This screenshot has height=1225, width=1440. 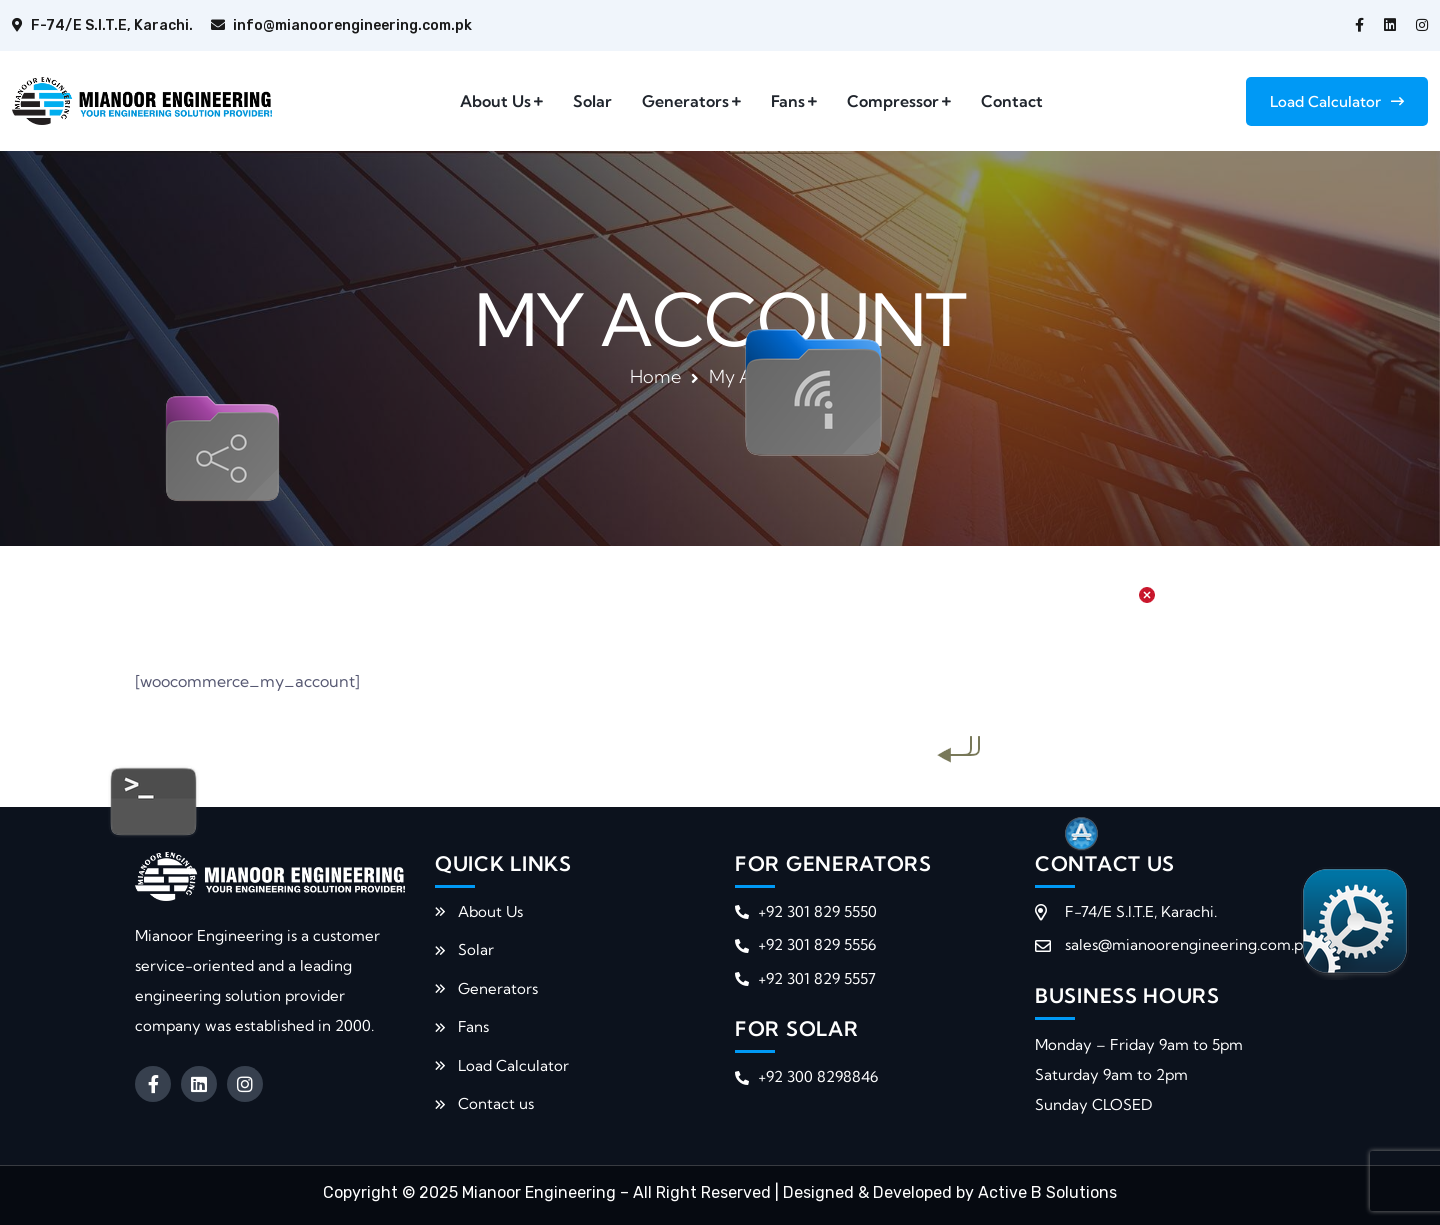 I want to click on open your public shared folder, so click(x=222, y=448).